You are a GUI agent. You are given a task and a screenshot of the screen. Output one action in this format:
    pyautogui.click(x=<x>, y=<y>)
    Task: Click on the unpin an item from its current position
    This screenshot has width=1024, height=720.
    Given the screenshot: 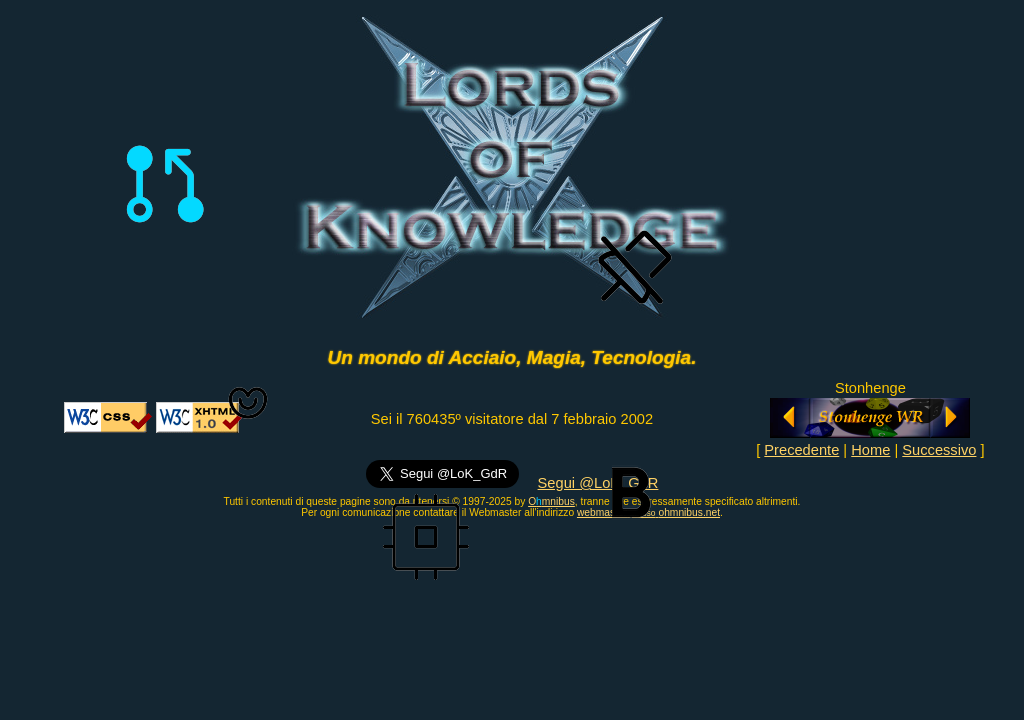 What is the action you would take?
    pyautogui.click(x=632, y=270)
    